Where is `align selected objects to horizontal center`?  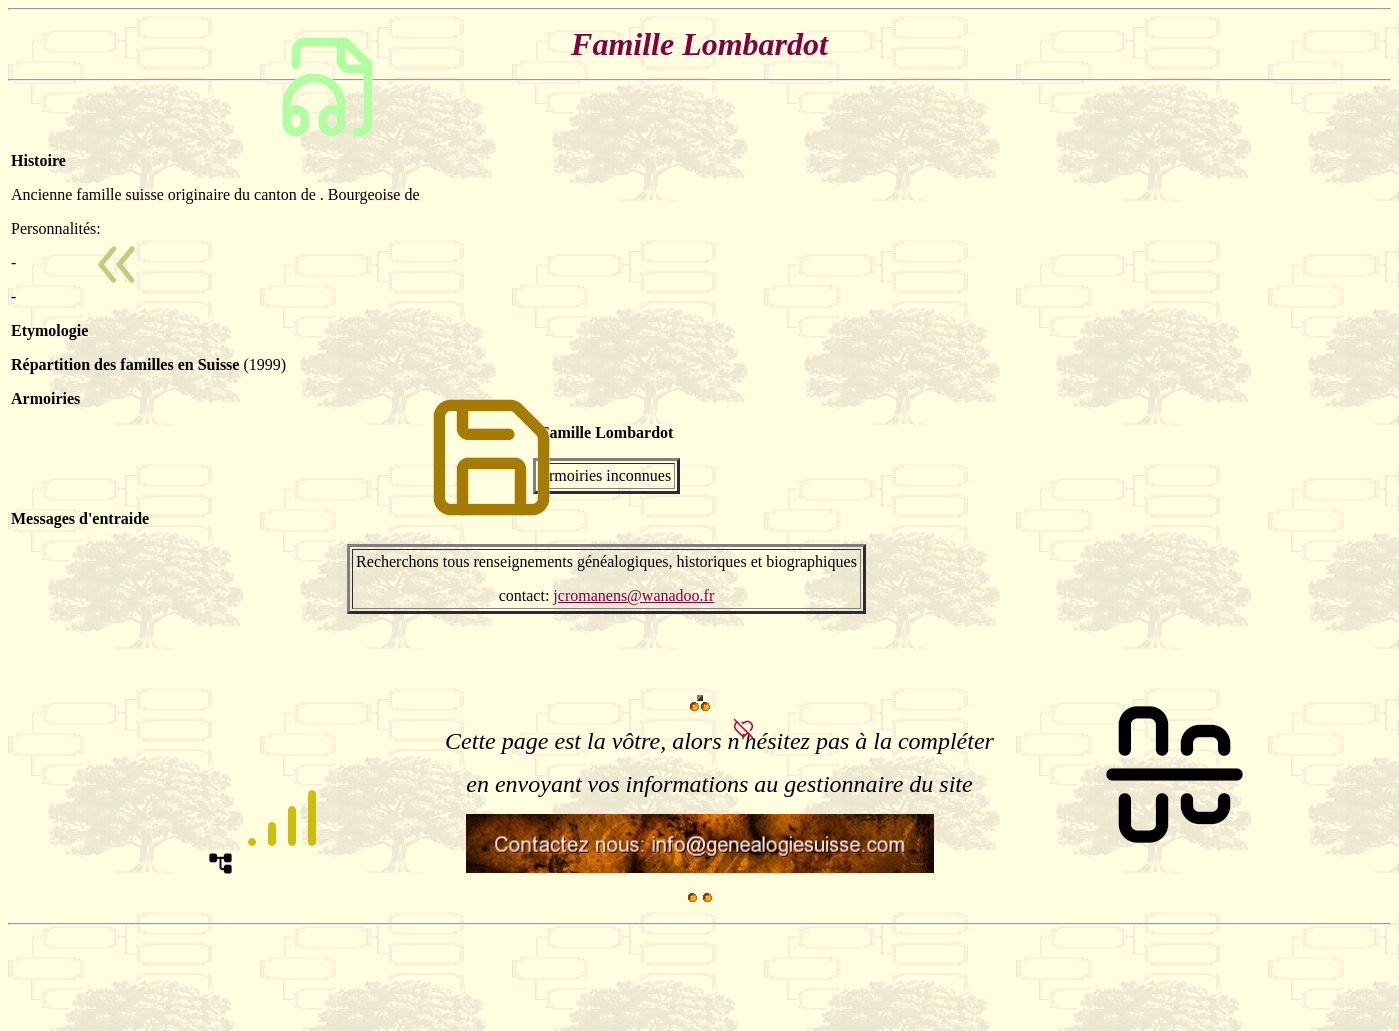
align selected objects to horizontal center is located at coordinates (1174, 774).